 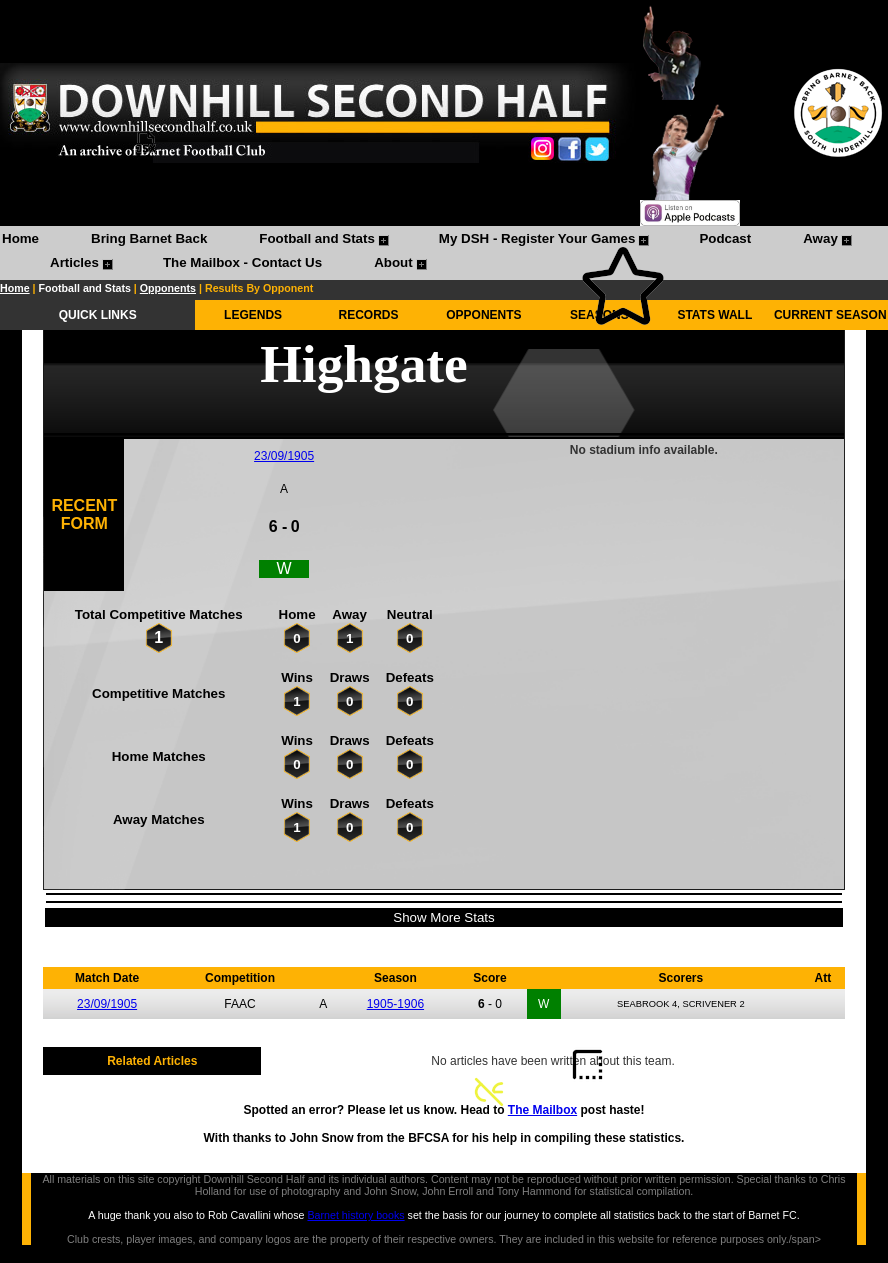 I want to click on add to favorites, so click(x=623, y=287).